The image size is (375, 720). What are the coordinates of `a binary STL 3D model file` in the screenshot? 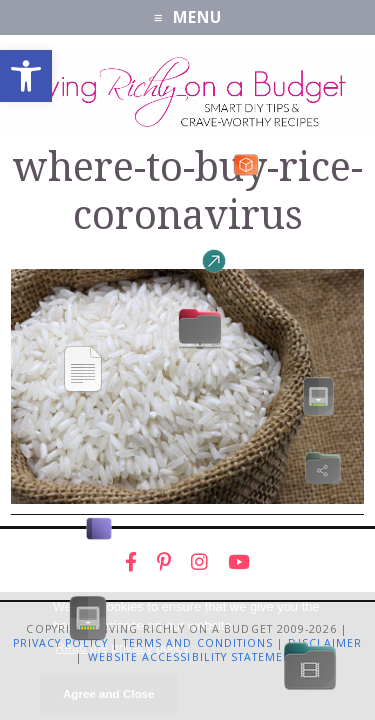 It's located at (246, 164).